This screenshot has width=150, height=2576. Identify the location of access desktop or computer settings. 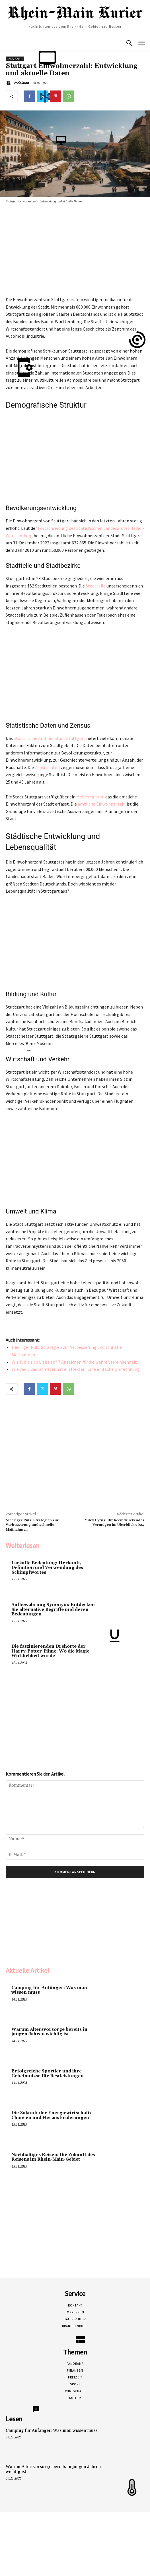
(61, 140).